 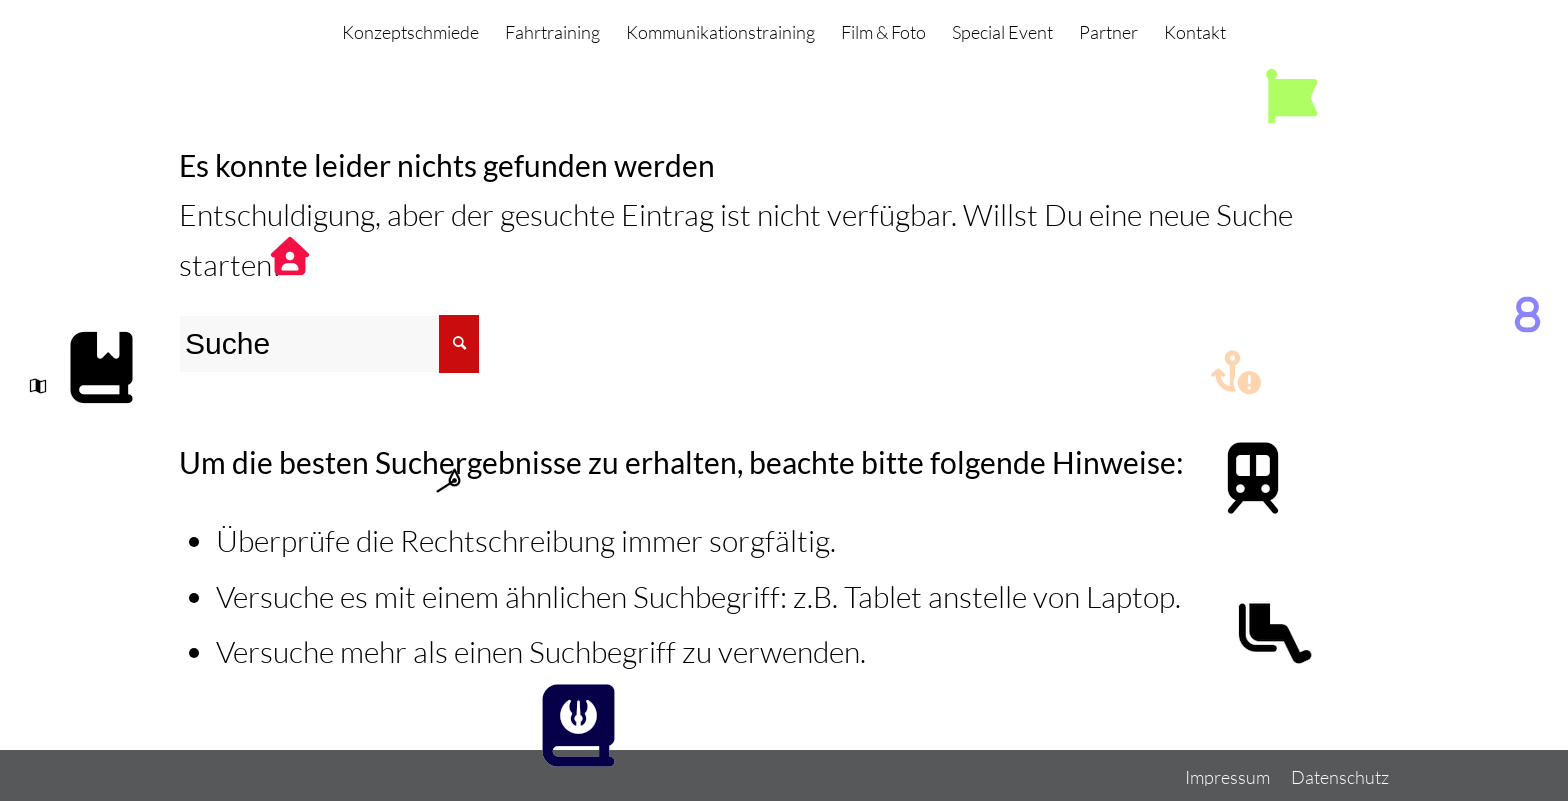 What do you see at coordinates (578, 725) in the screenshot?
I see `access the journal of the whills or star wars lore reference` at bounding box center [578, 725].